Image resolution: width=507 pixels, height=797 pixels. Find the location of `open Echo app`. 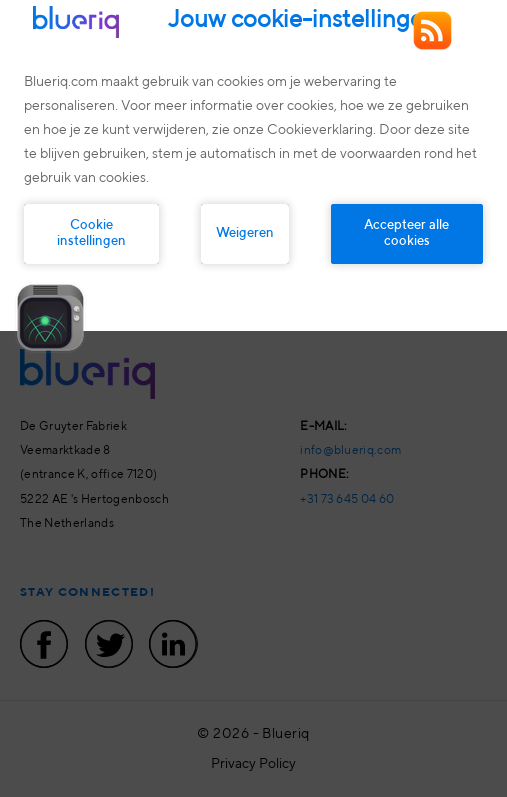

open Echo app is located at coordinates (50, 317).